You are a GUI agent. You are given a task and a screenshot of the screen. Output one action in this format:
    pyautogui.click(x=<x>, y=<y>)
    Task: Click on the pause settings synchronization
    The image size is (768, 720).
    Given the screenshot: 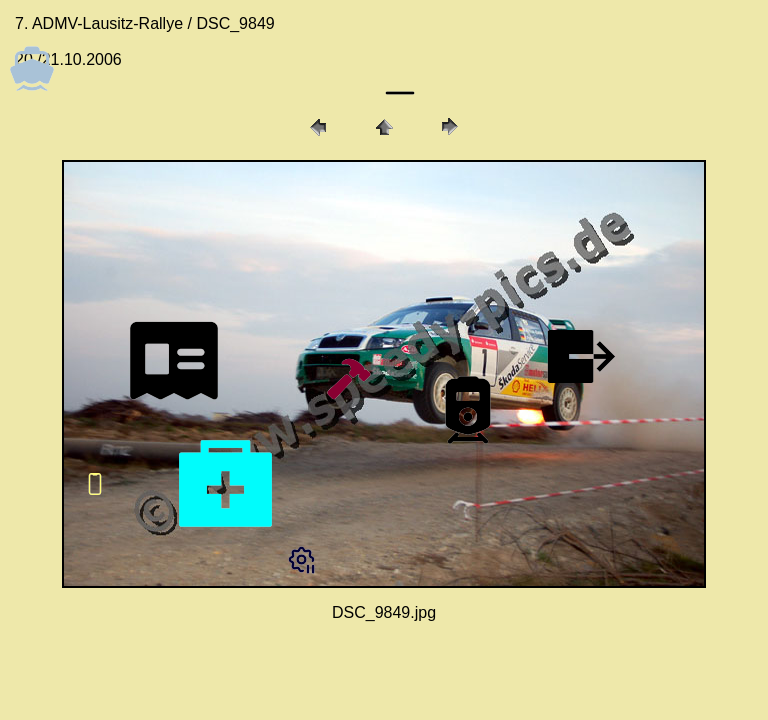 What is the action you would take?
    pyautogui.click(x=301, y=559)
    